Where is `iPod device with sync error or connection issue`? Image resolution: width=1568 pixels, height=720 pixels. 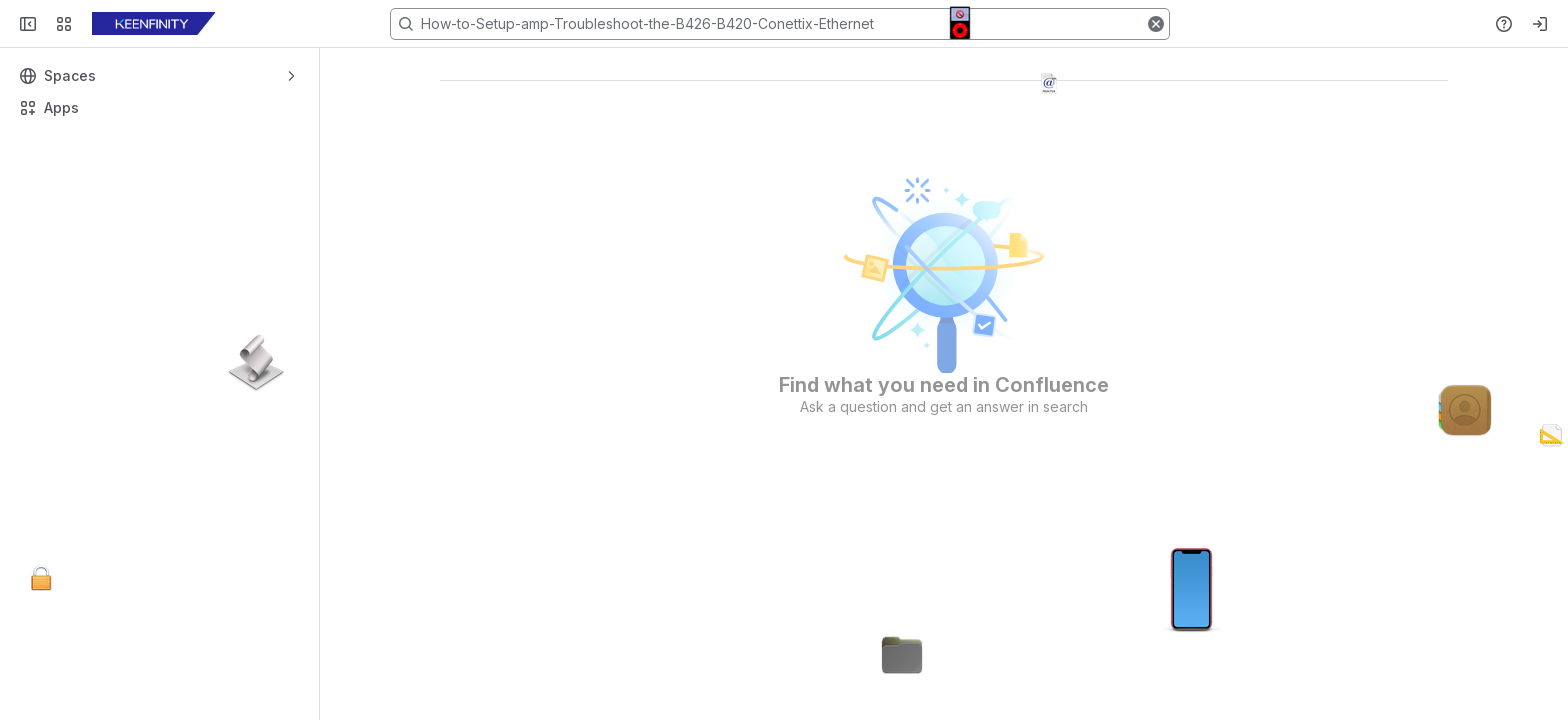 iPod device with sync error or connection issue is located at coordinates (960, 23).